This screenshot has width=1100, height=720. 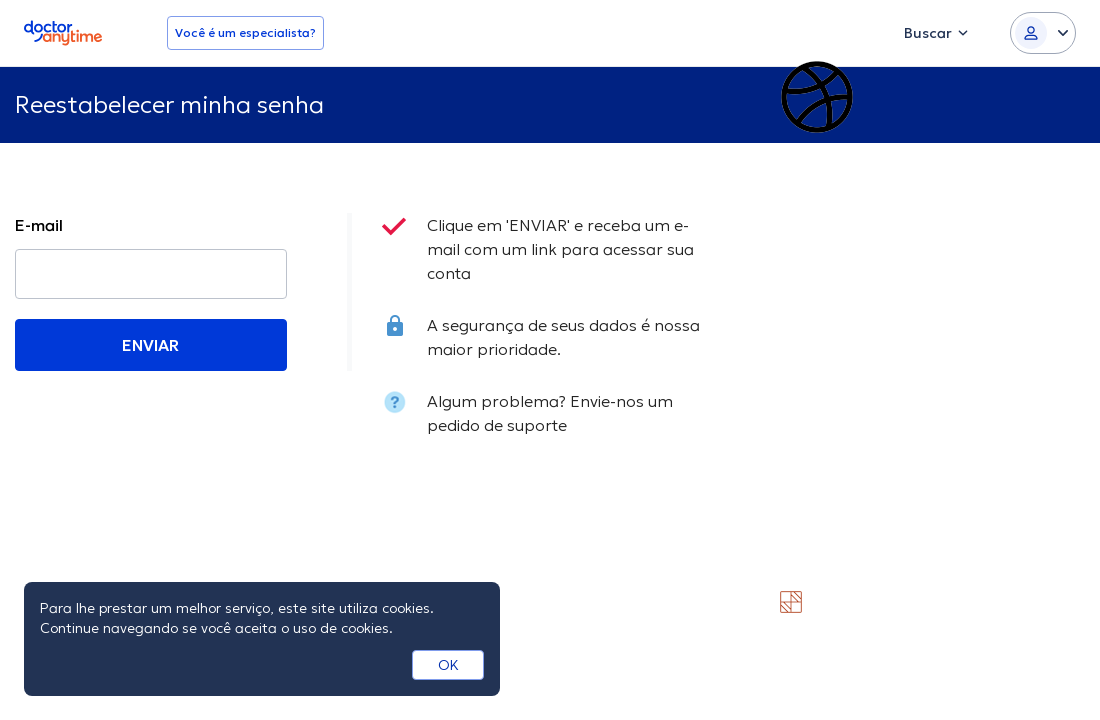 I want to click on toggle transparency grid view, so click(x=791, y=602).